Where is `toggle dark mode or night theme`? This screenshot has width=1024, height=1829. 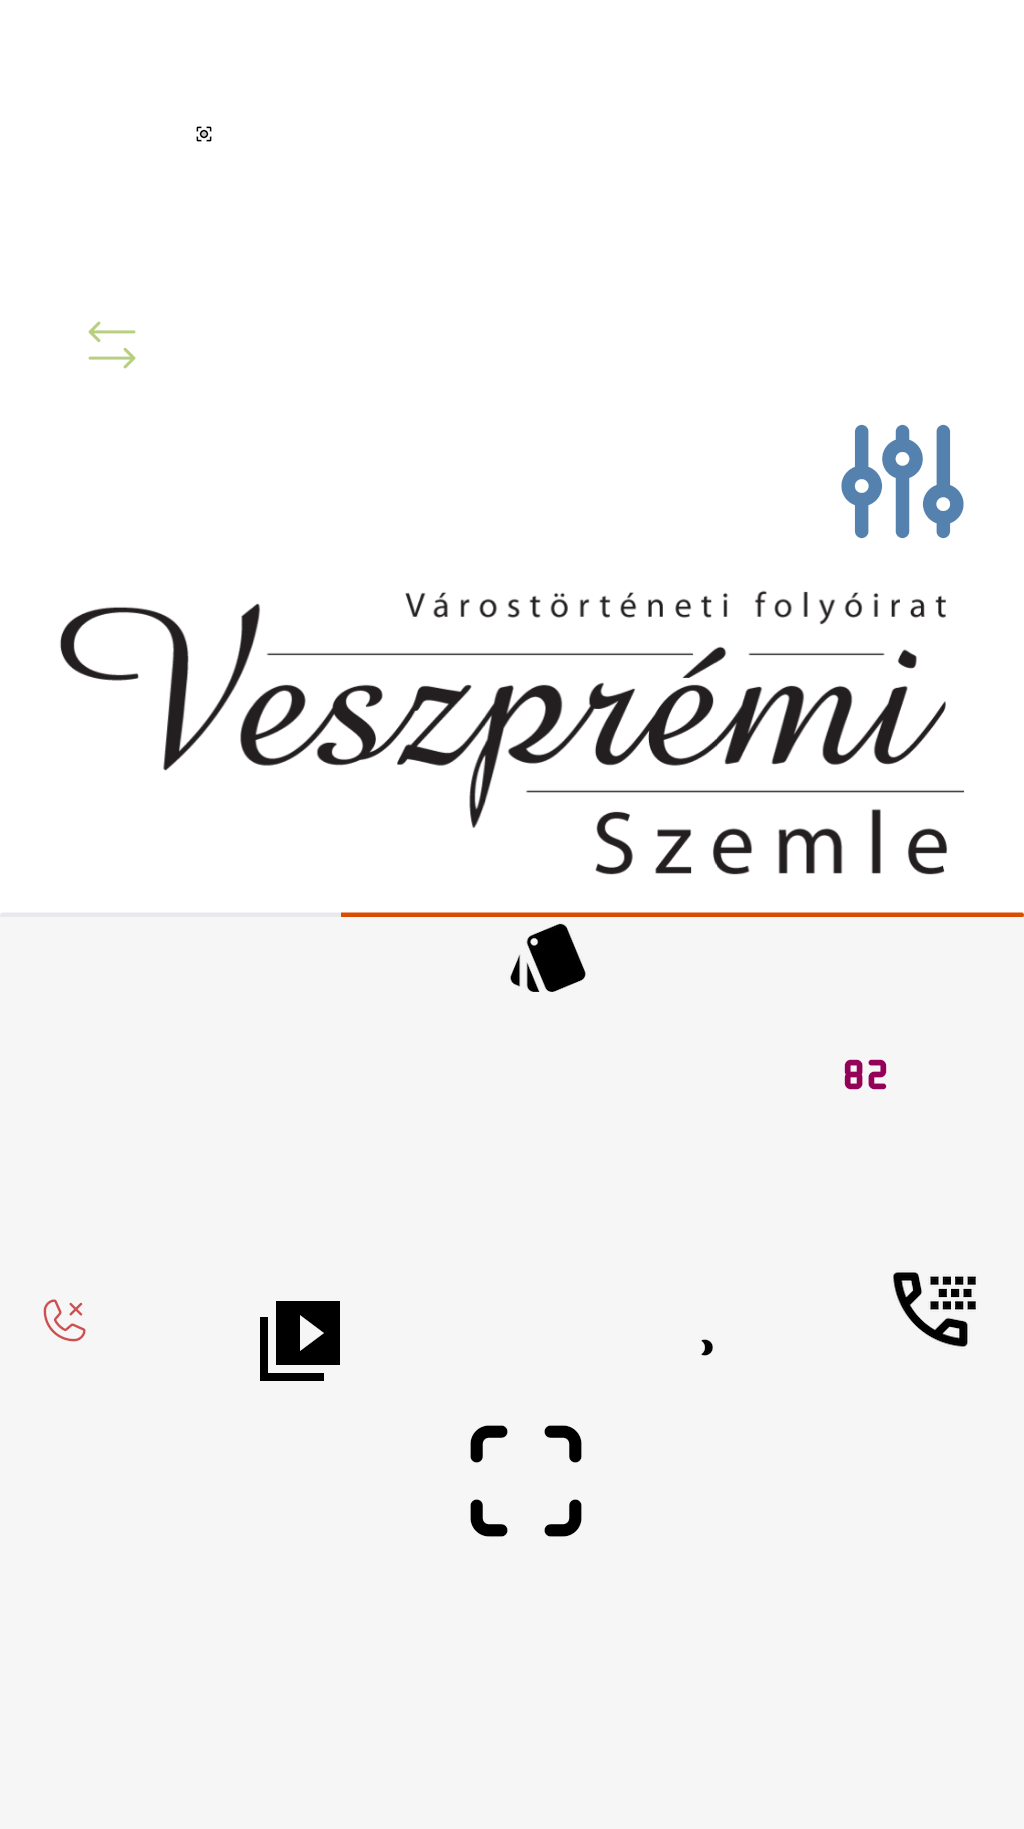
toggle dark mode or night theme is located at coordinates (706, 1347).